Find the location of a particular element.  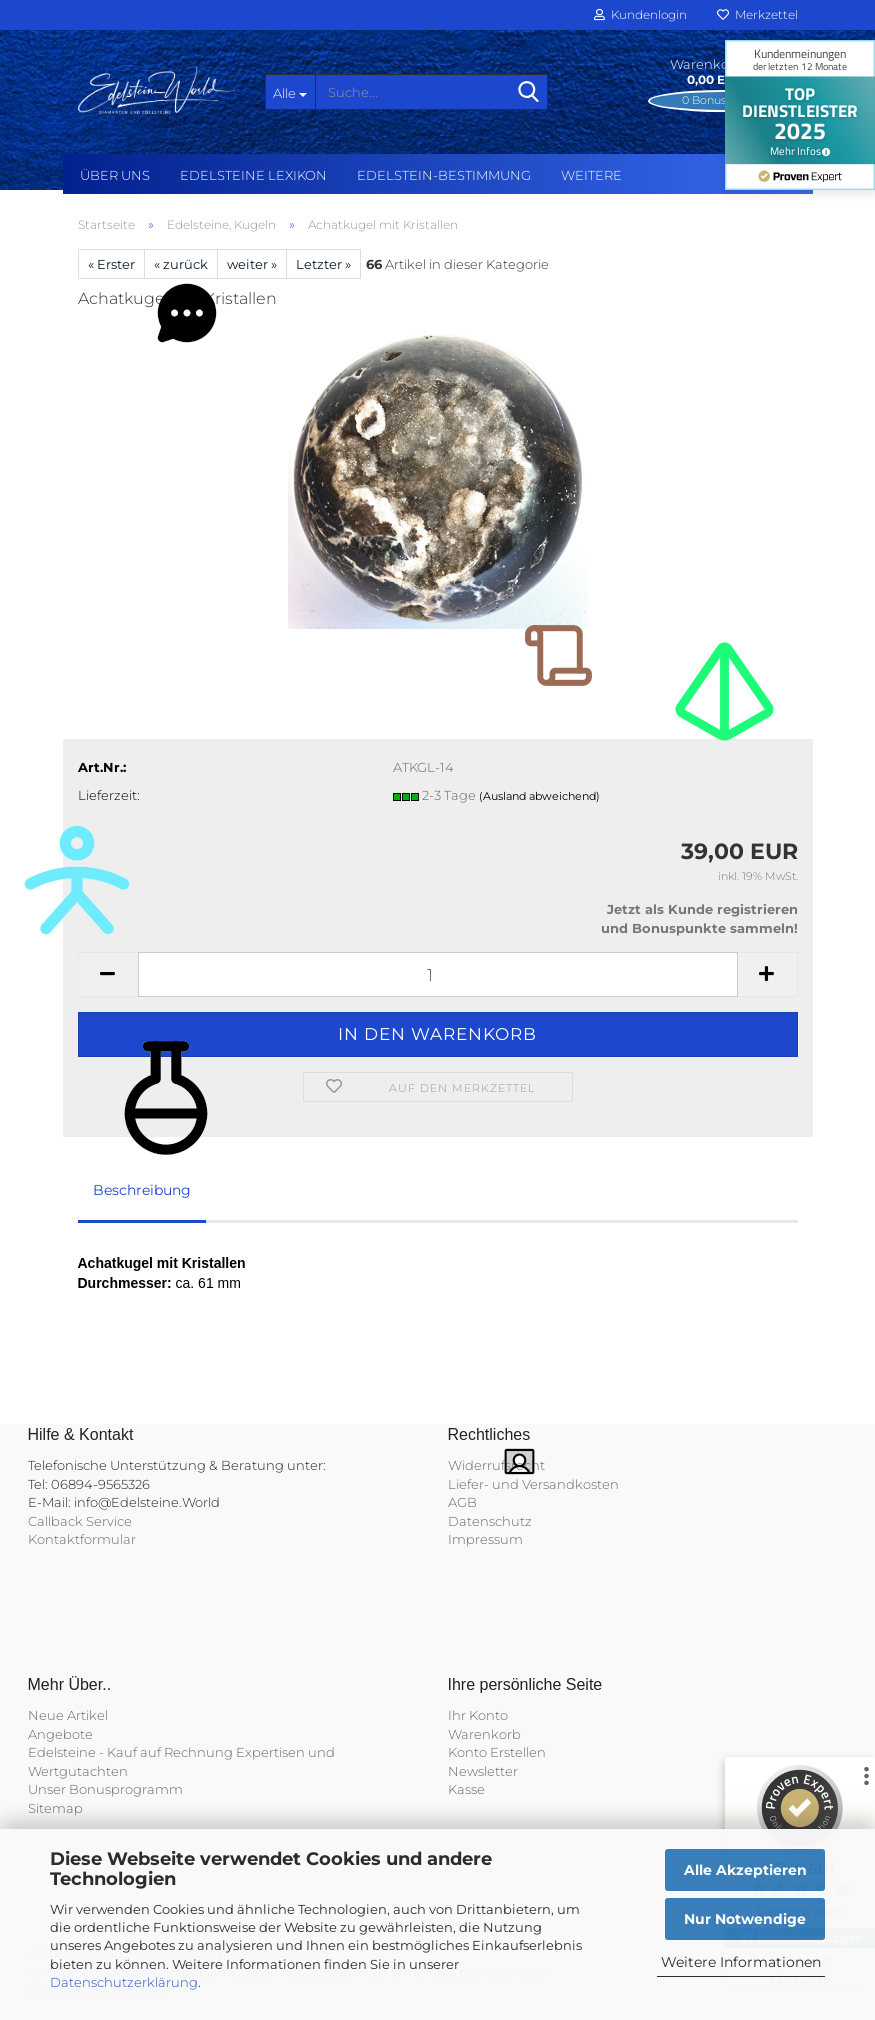

view document or manuscript is located at coordinates (558, 655).